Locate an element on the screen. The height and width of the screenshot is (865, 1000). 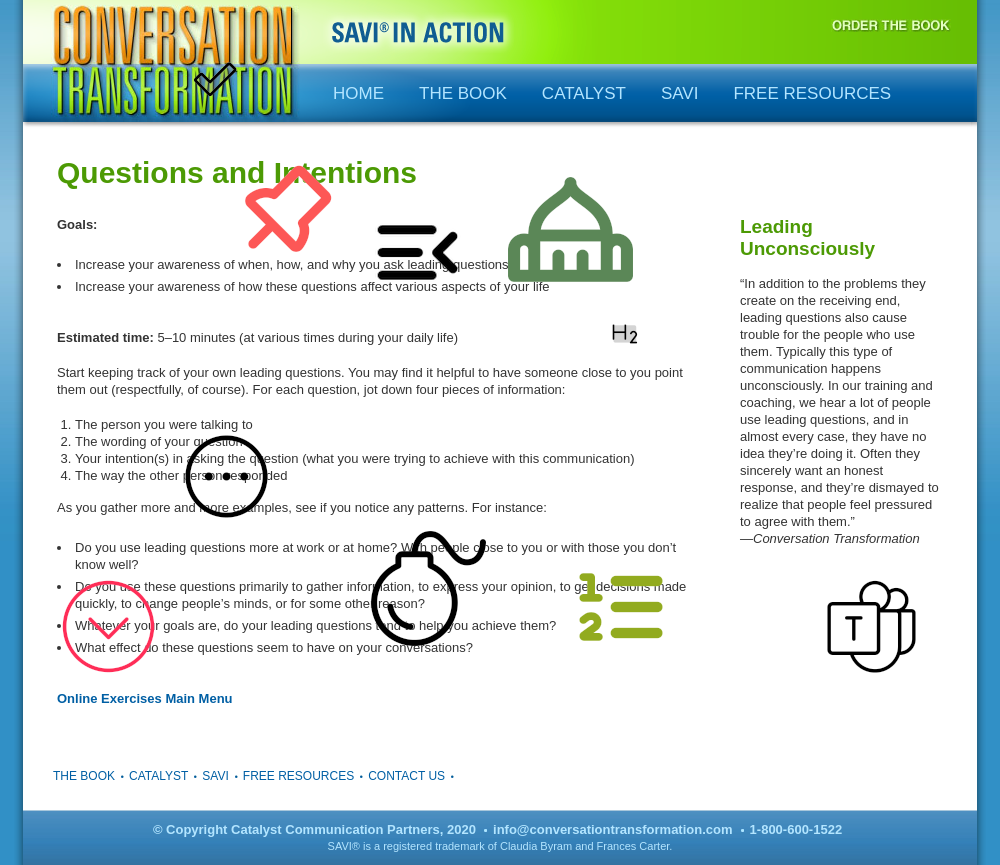
expand to show more content is located at coordinates (108, 626).